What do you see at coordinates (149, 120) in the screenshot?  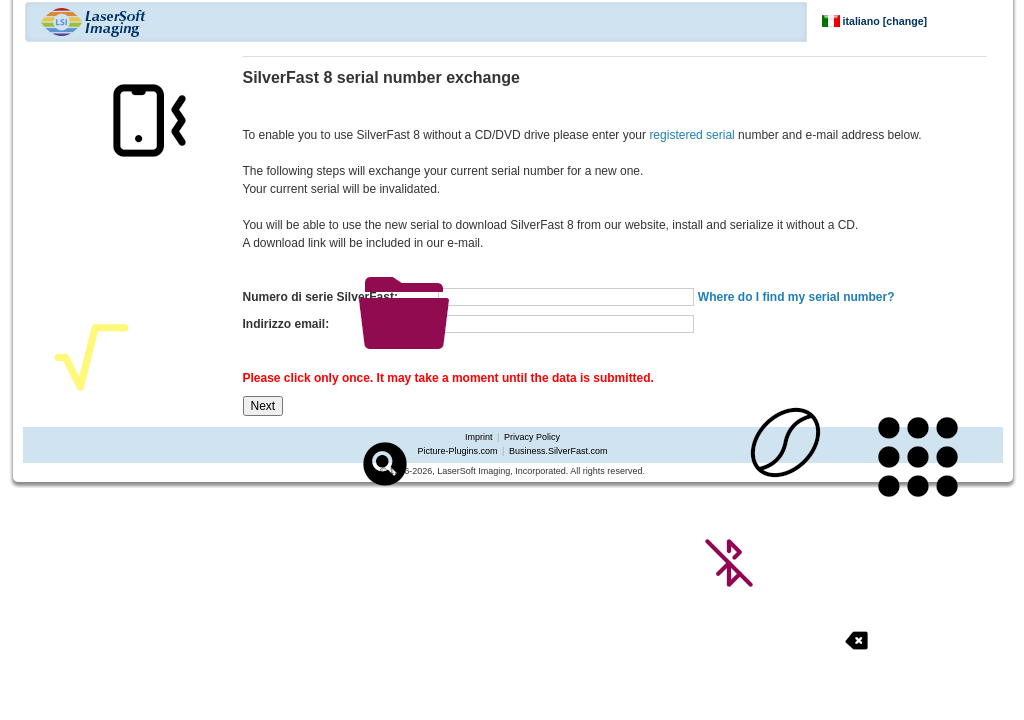 I see `phone is on vibrate mode` at bounding box center [149, 120].